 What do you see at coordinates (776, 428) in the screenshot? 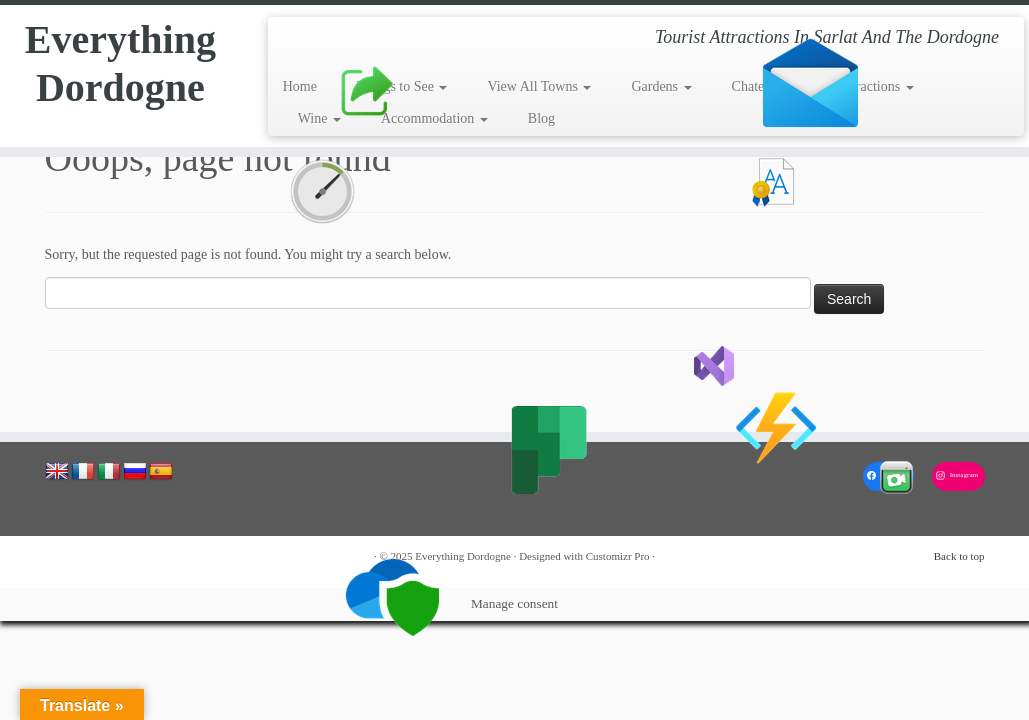
I see `open azure functions app` at bounding box center [776, 428].